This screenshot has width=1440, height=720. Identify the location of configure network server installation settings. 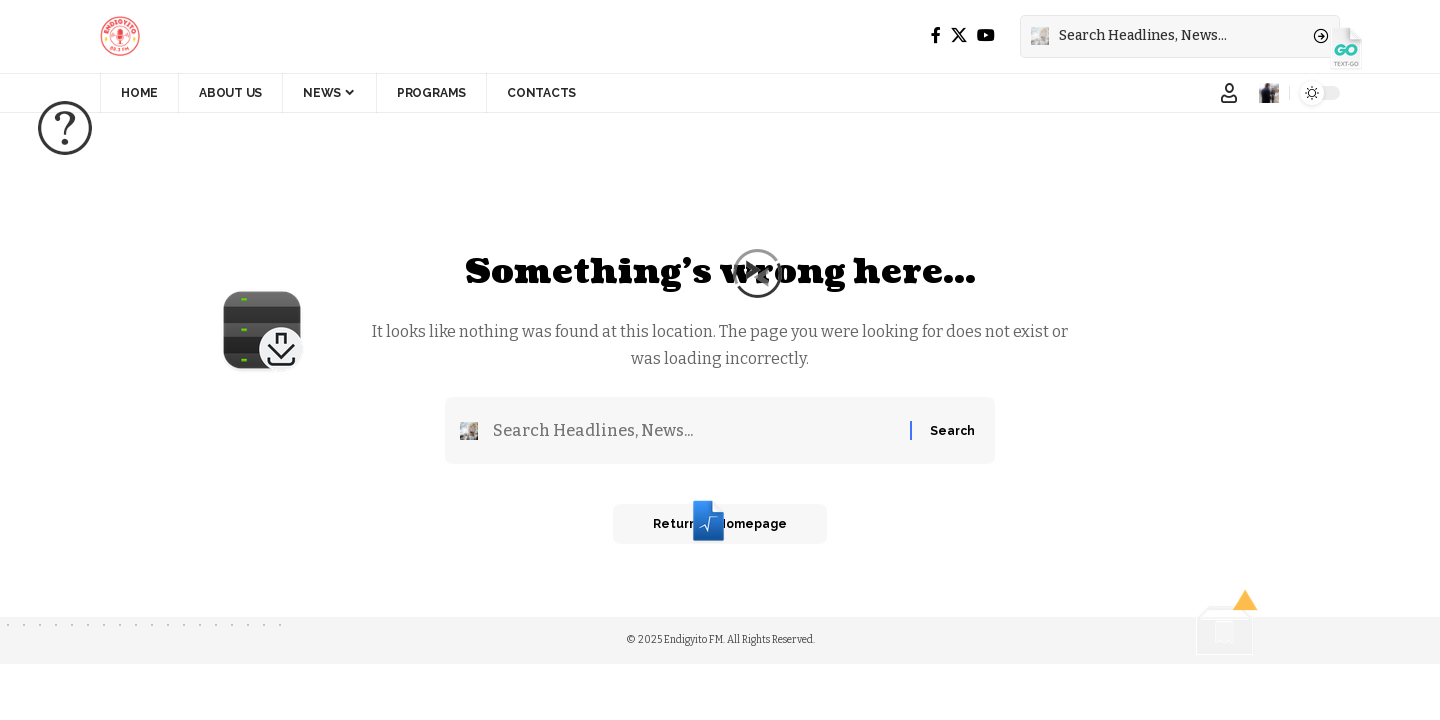
(262, 330).